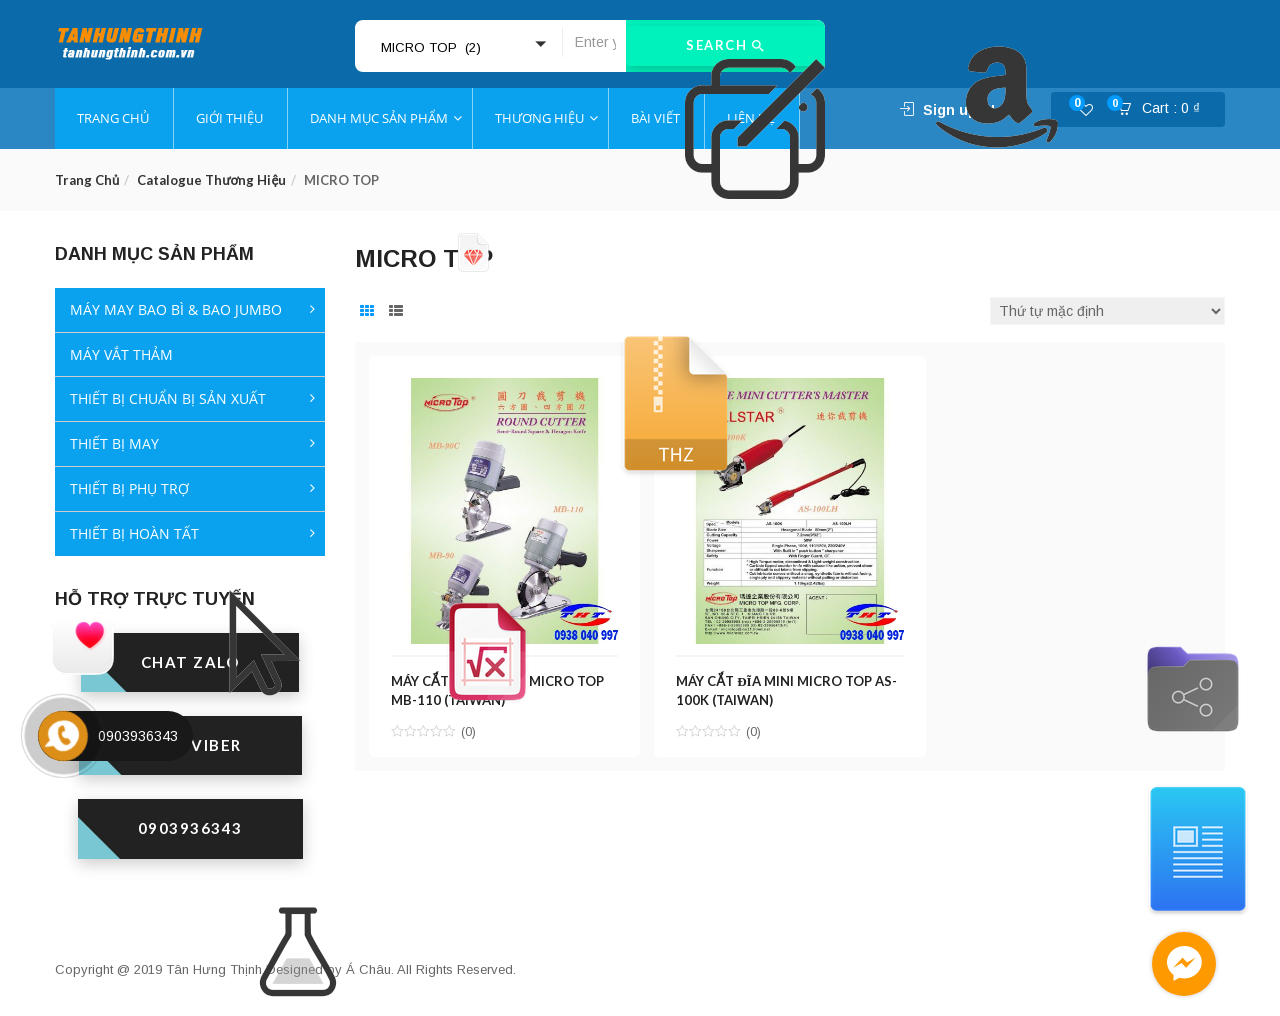 The image size is (1280, 1016). Describe the element at coordinates (473, 252) in the screenshot. I see `ruby programming language source file` at that location.